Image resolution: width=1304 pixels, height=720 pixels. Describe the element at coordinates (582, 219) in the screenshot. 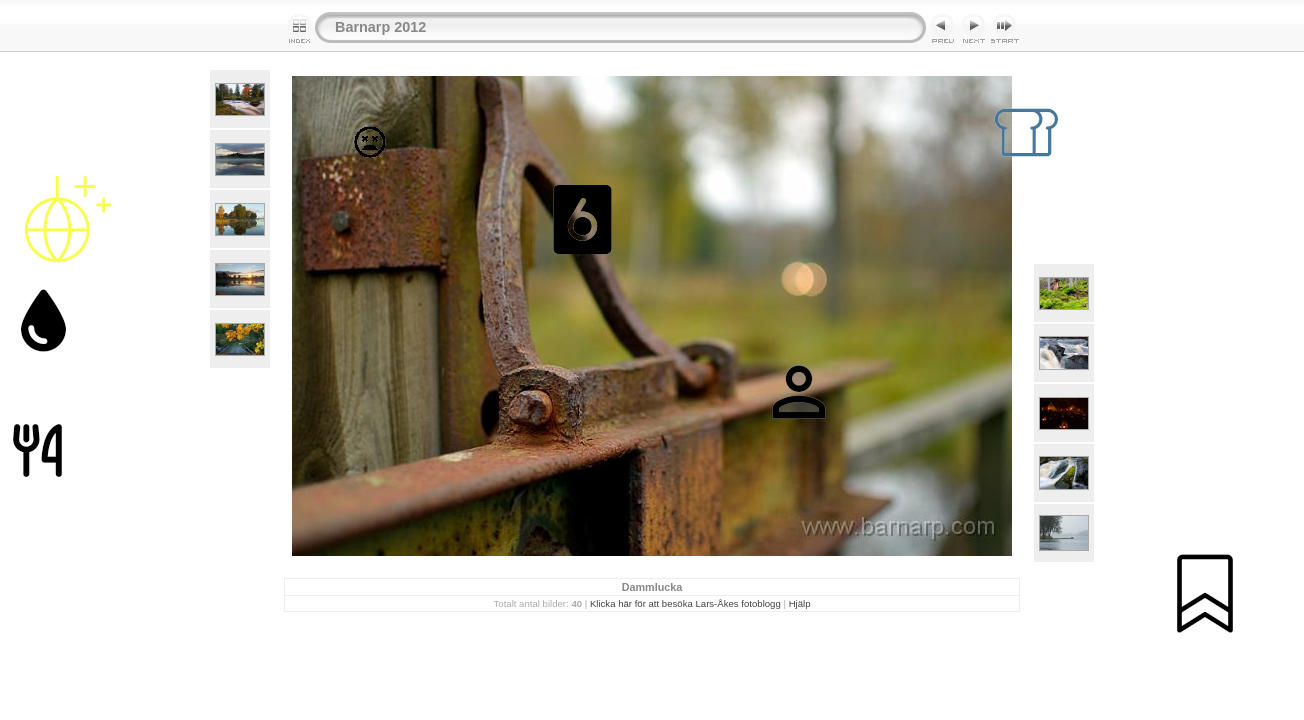

I see `indicates the number six in a sequence or list` at that location.